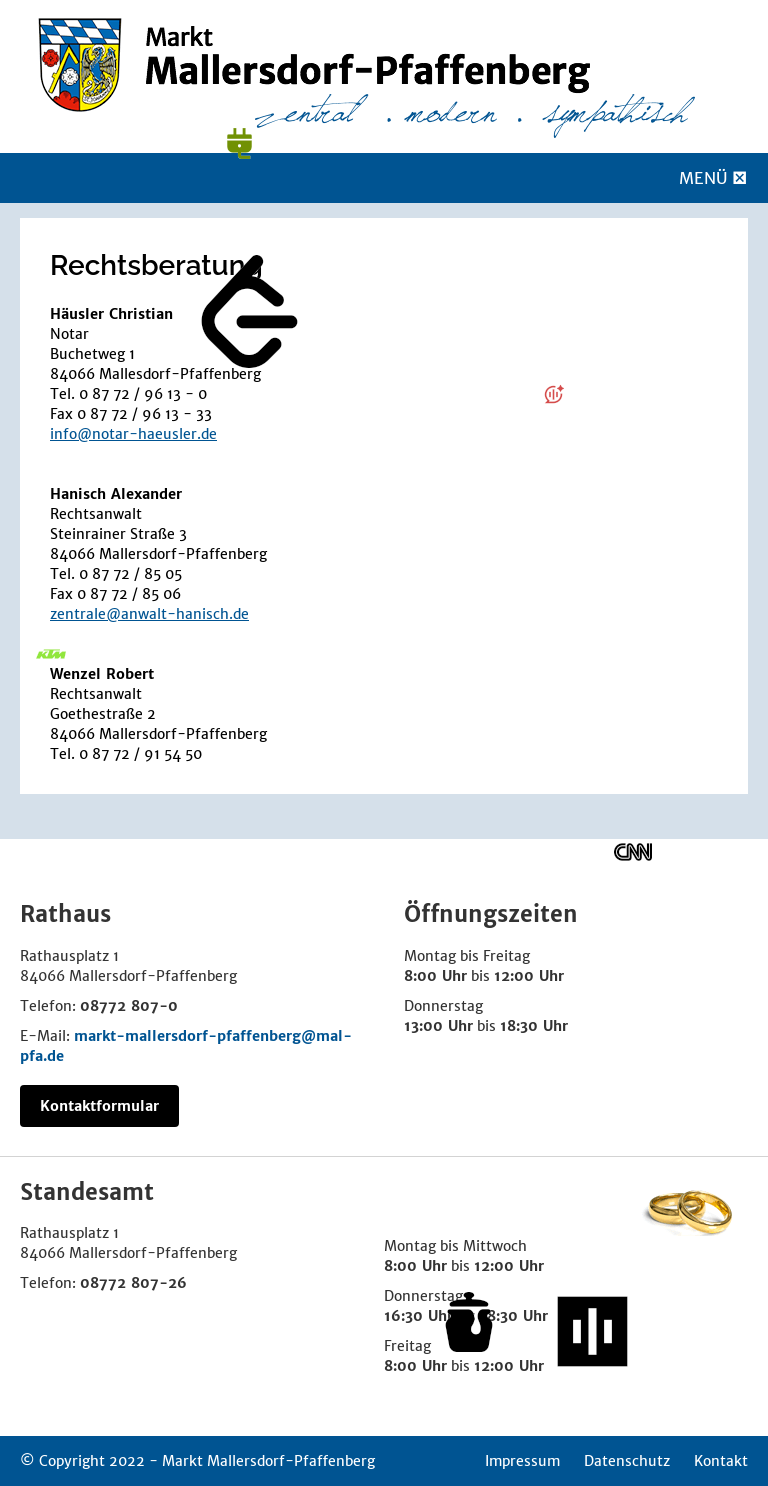 This screenshot has width=768, height=1486. What do you see at coordinates (239, 143) in the screenshot?
I see `connect to power source` at bounding box center [239, 143].